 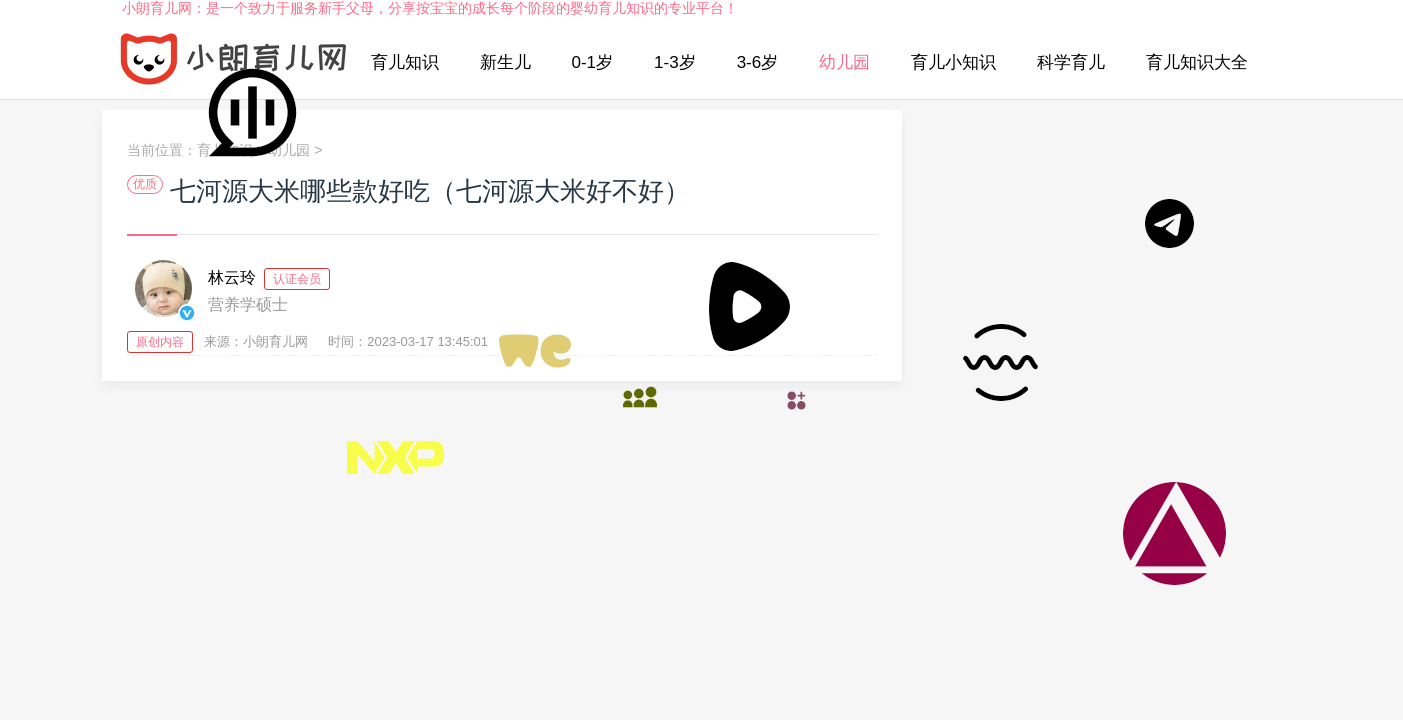 What do you see at coordinates (395, 457) in the screenshot?
I see `NXP Semiconductors company logo` at bounding box center [395, 457].